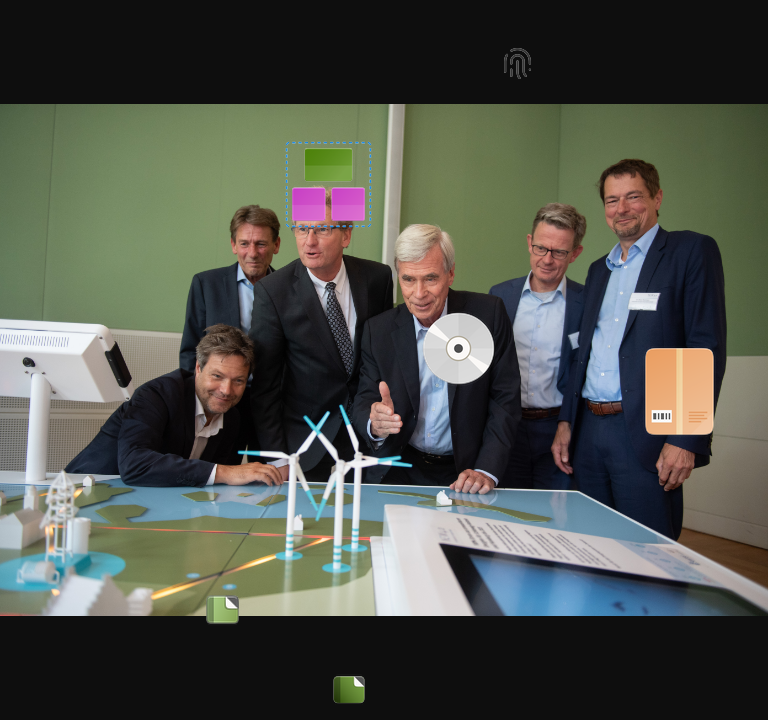 This screenshot has height=720, width=768. Describe the element at coordinates (222, 609) in the screenshot. I see `customize desktop theme and appearance settings` at that location.